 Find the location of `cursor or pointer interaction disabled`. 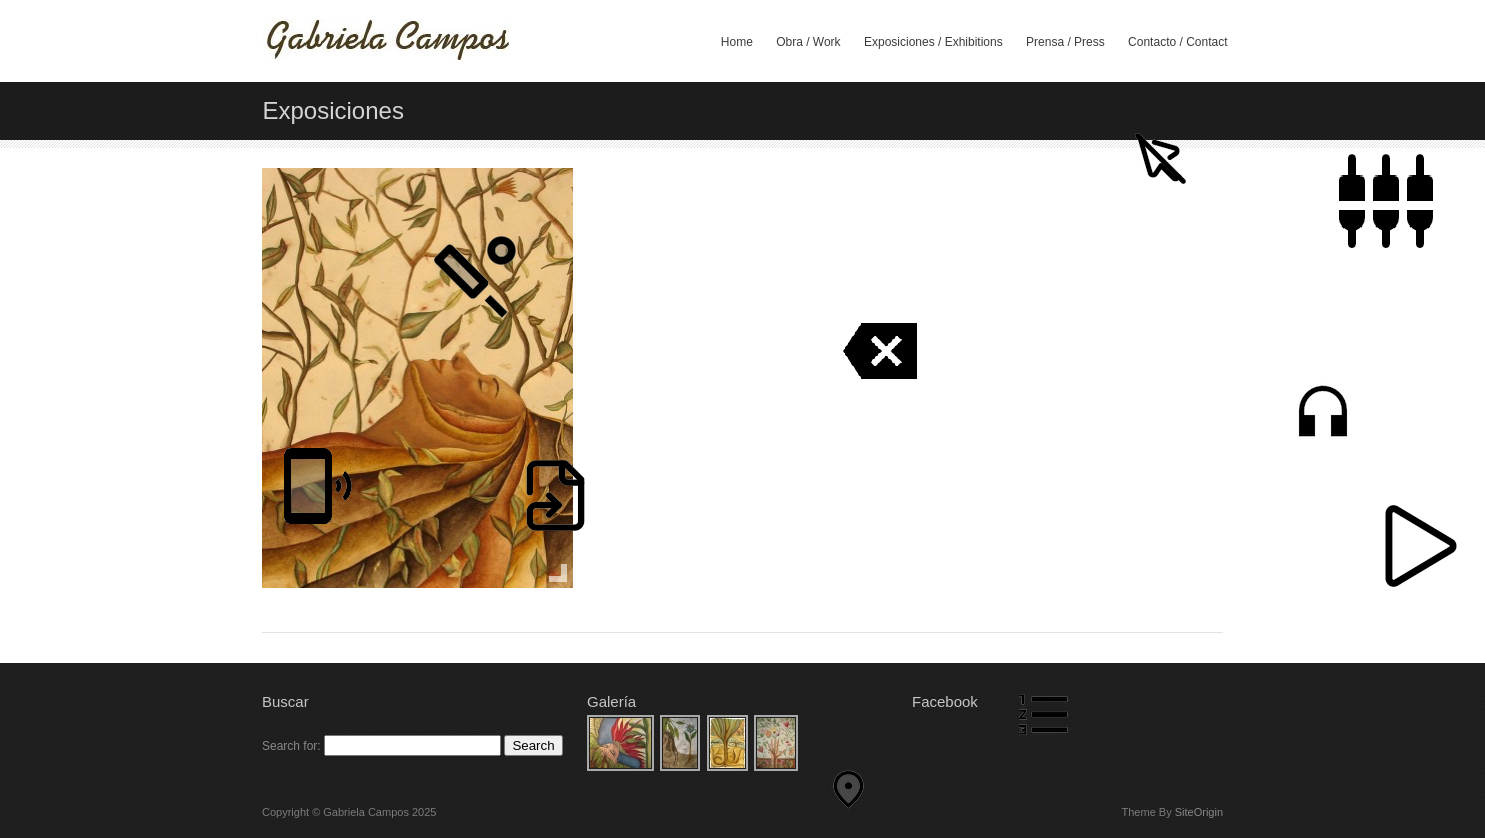

cursor or pointer interaction disabled is located at coordinates (1160, 158).